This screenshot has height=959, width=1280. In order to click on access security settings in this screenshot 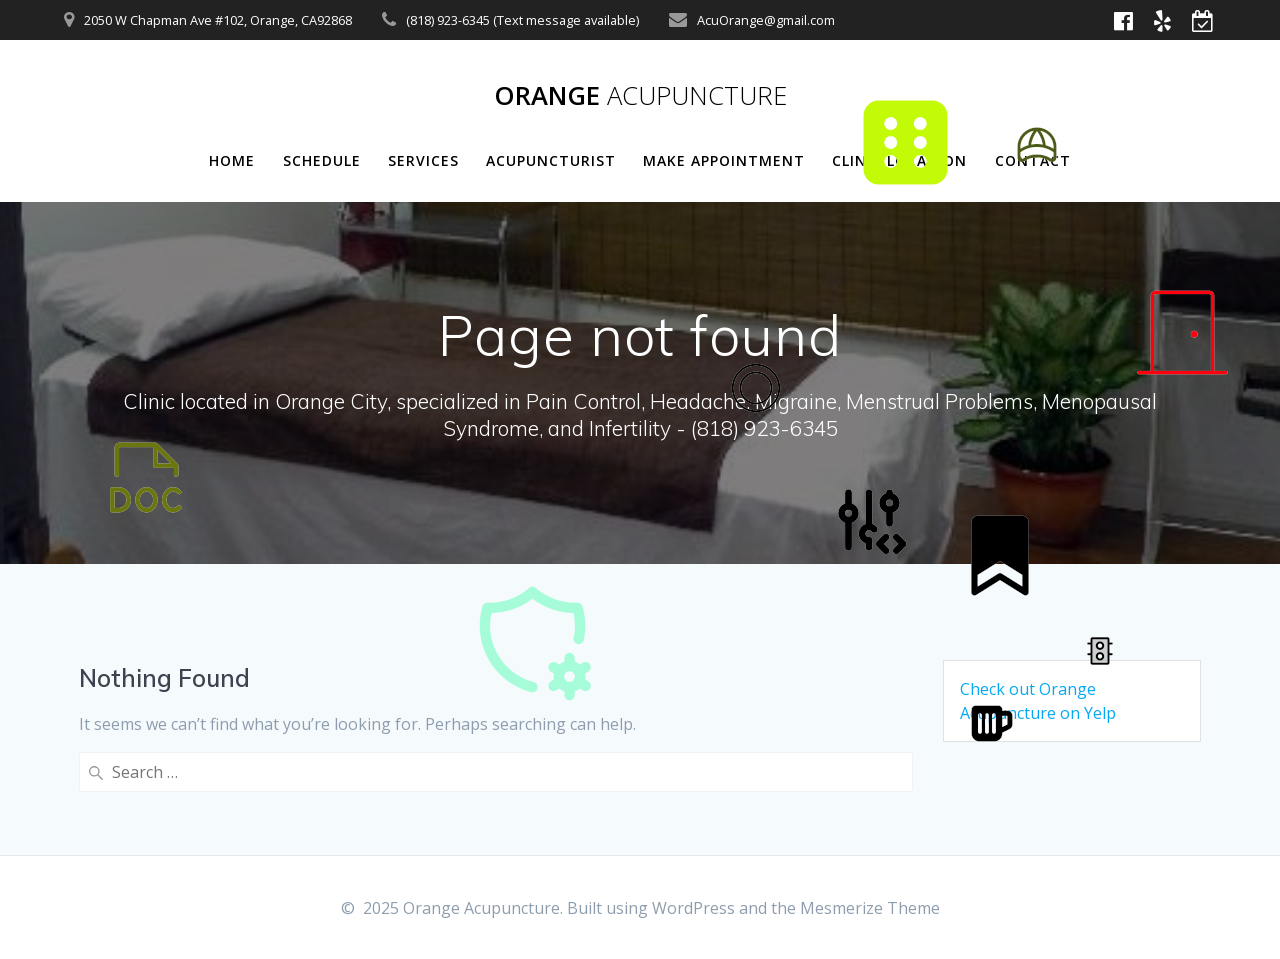, I will do `click(532, 639)`.